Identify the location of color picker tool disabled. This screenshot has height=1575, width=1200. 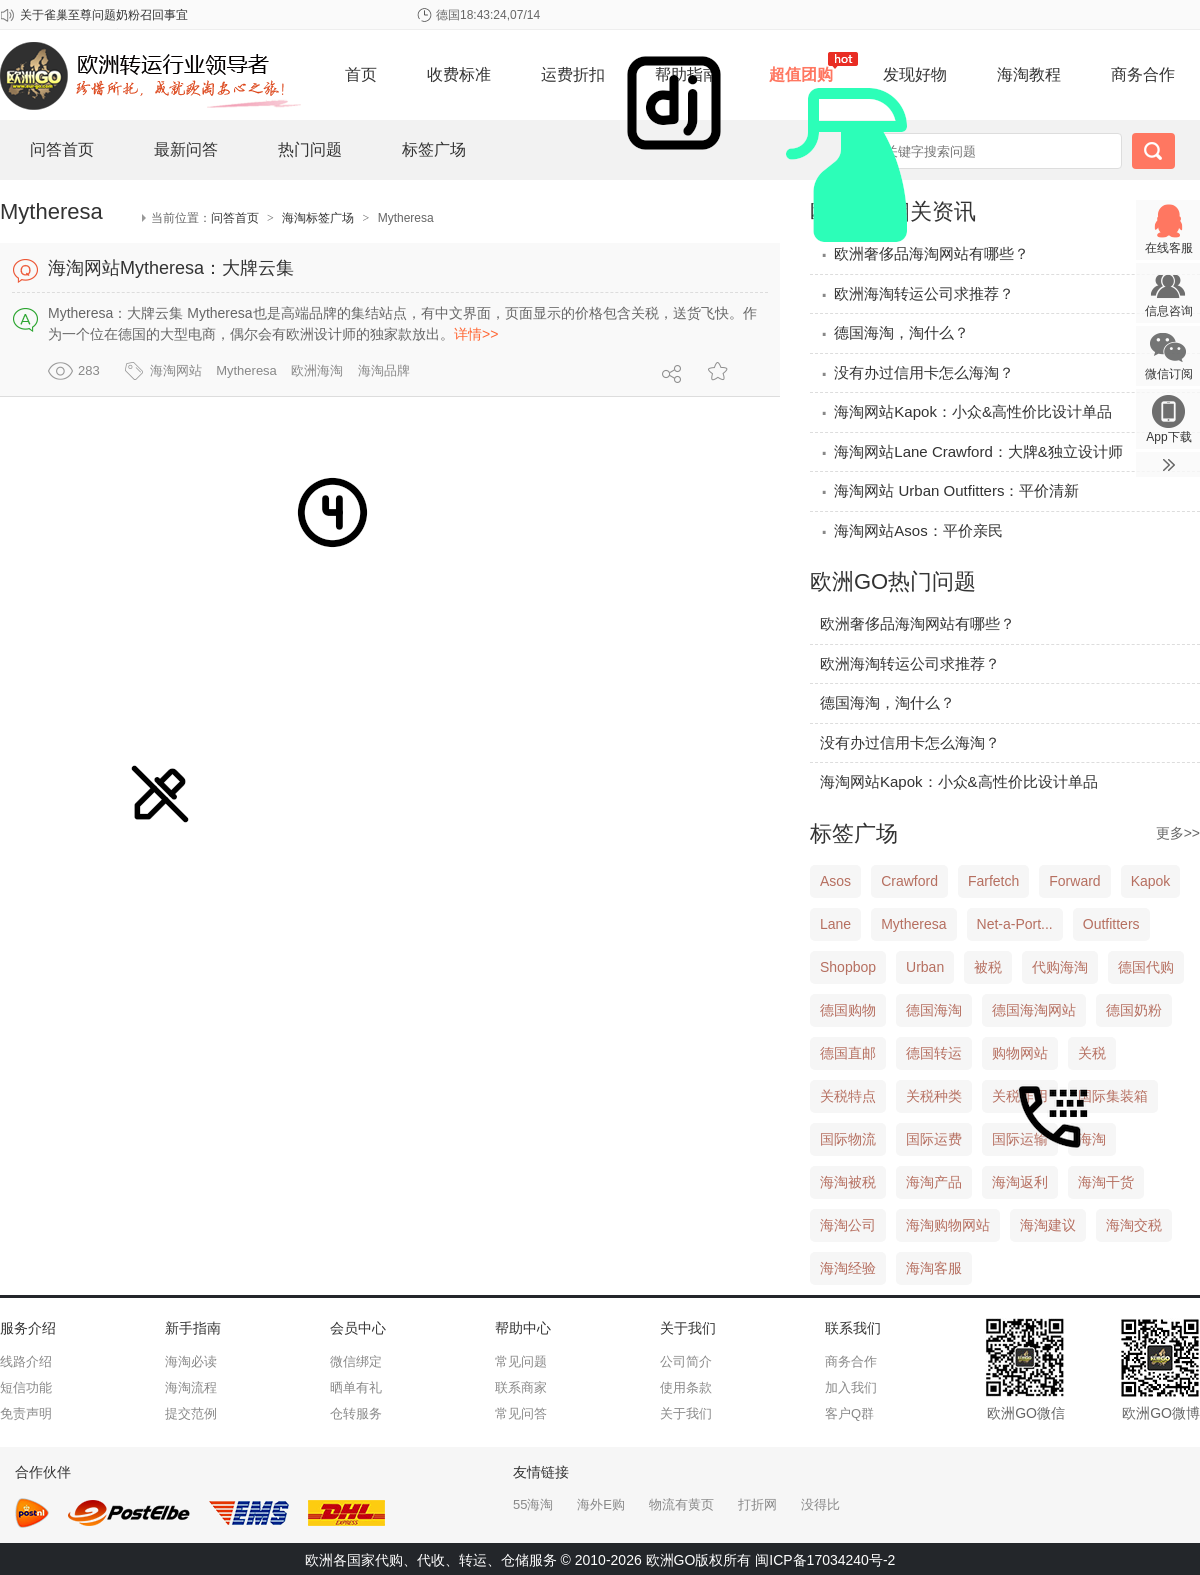
(160, 794).